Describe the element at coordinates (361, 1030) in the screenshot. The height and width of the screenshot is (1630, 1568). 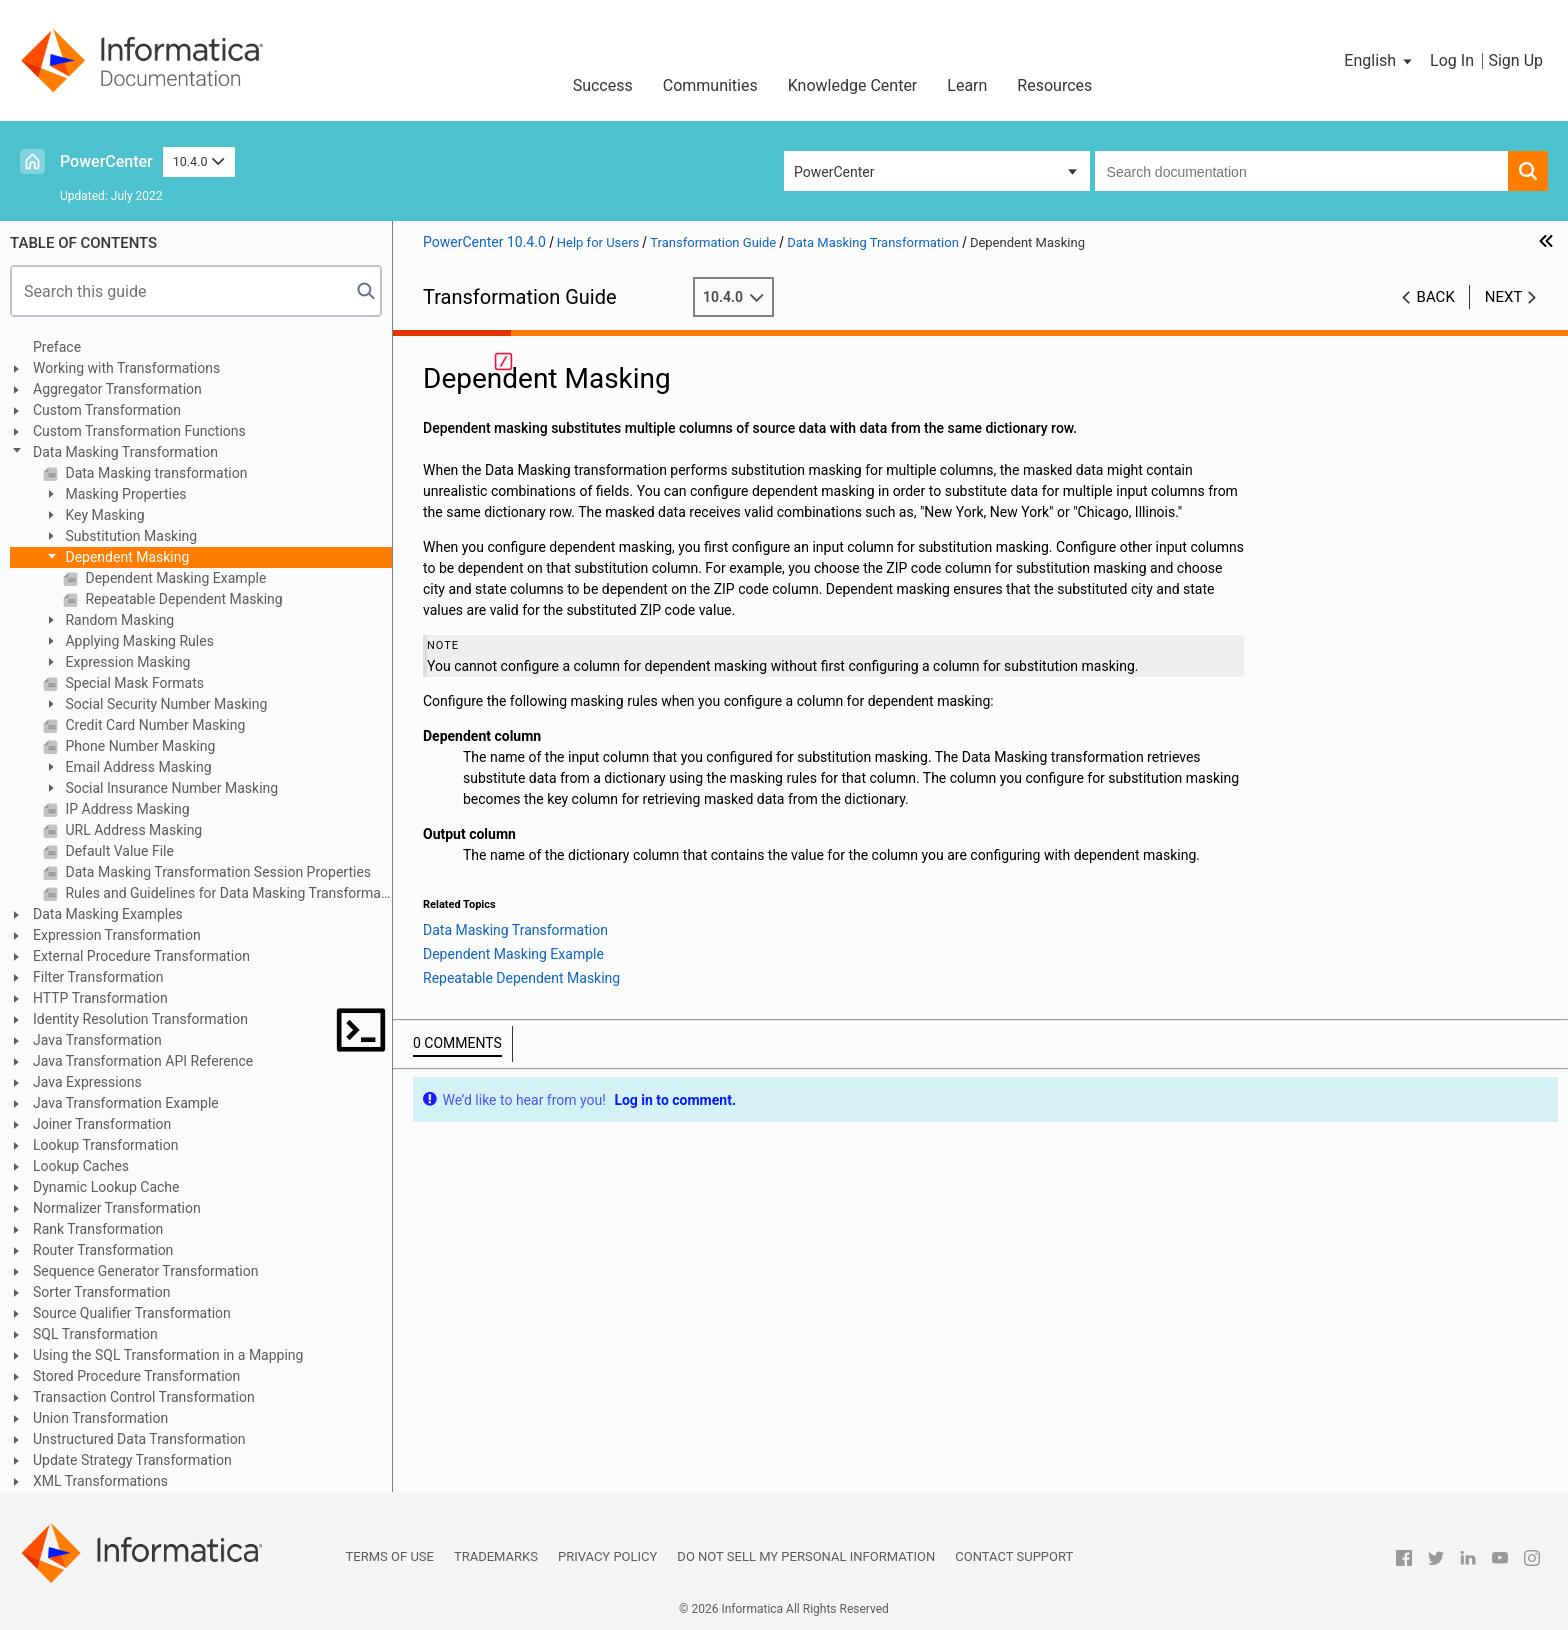
I see `open terminal or command line interface` at that location.